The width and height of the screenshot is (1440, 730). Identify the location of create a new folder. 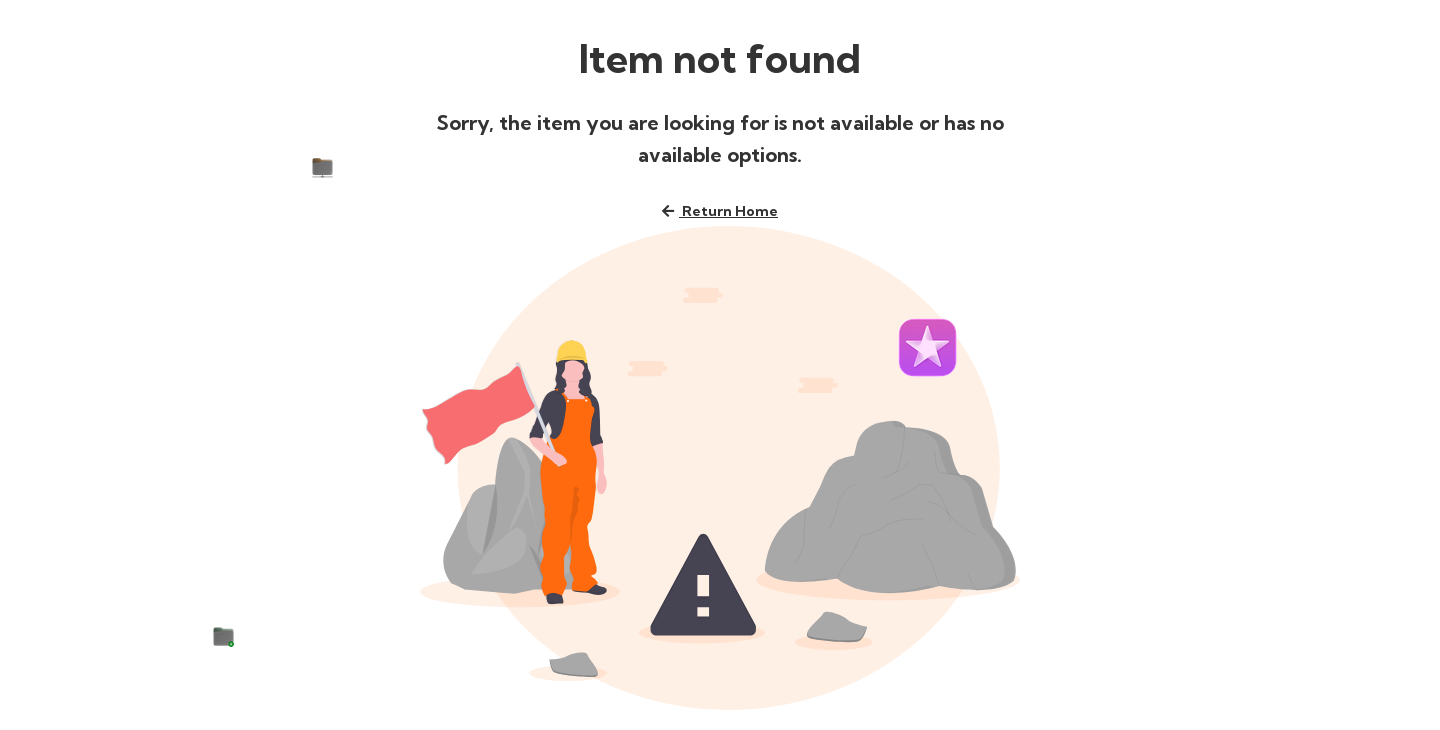
(223, 636).